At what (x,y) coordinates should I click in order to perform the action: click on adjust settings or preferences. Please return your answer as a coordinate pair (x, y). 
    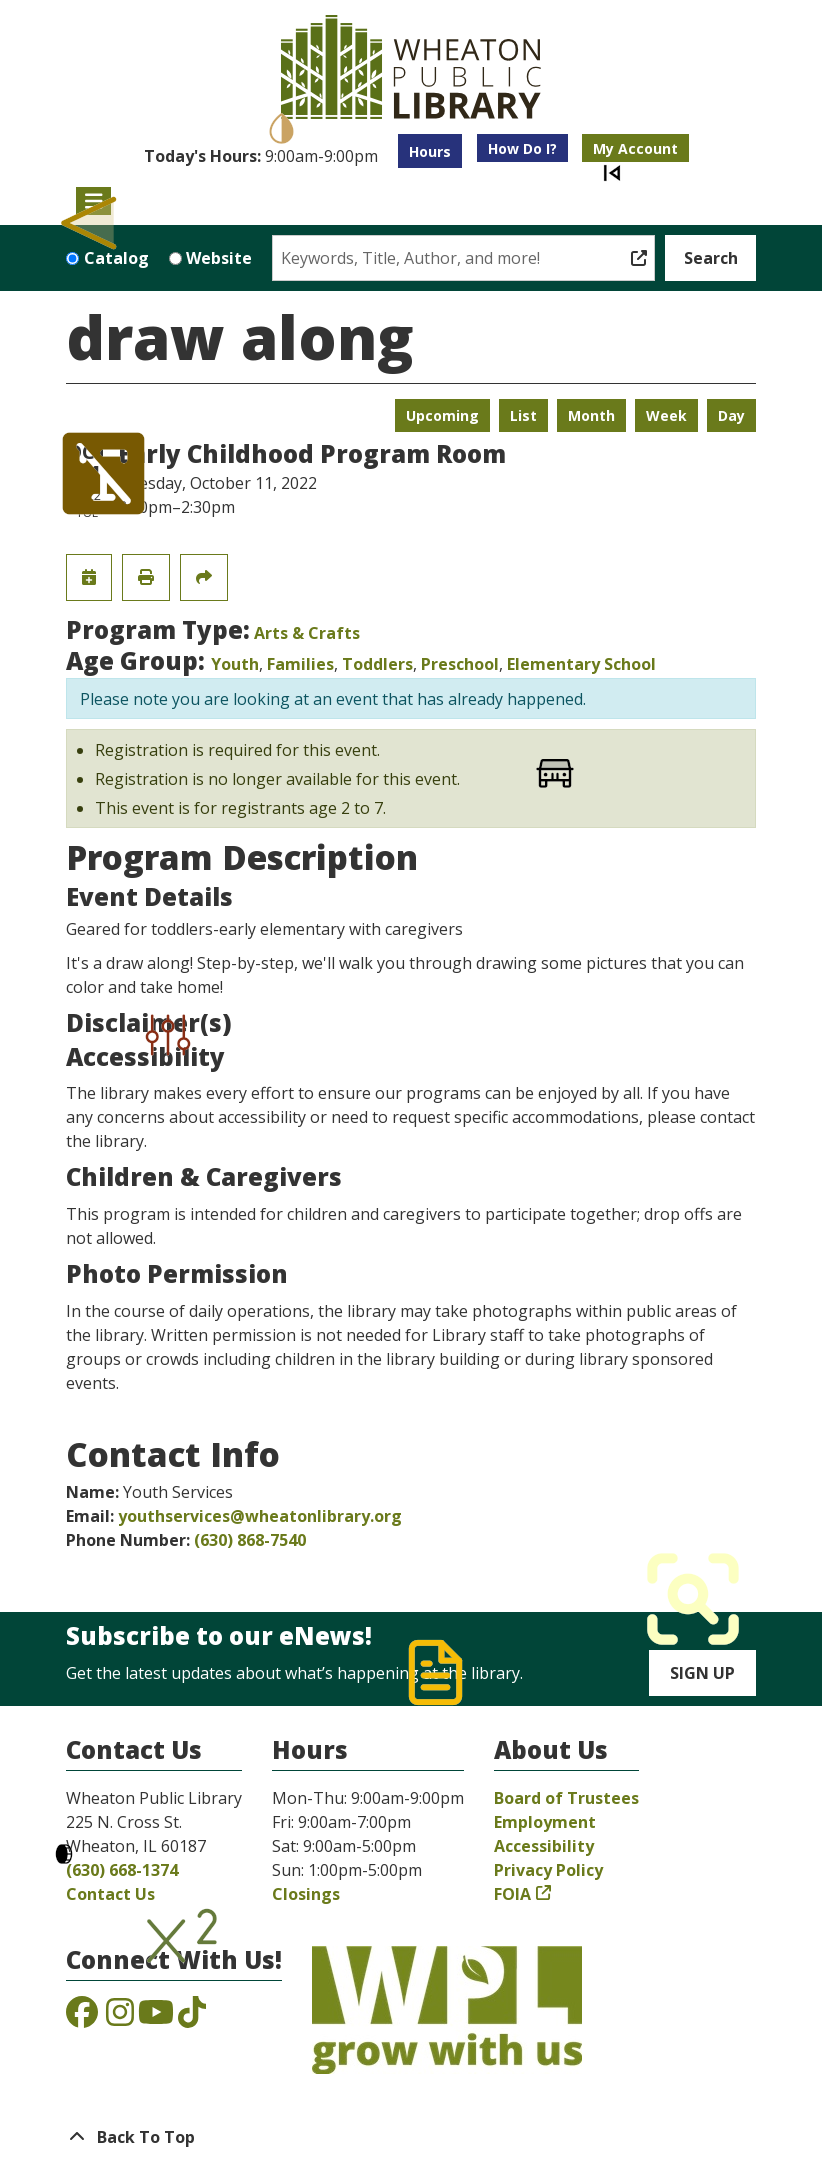
    Looking at the image, I should click on (168, 1035).